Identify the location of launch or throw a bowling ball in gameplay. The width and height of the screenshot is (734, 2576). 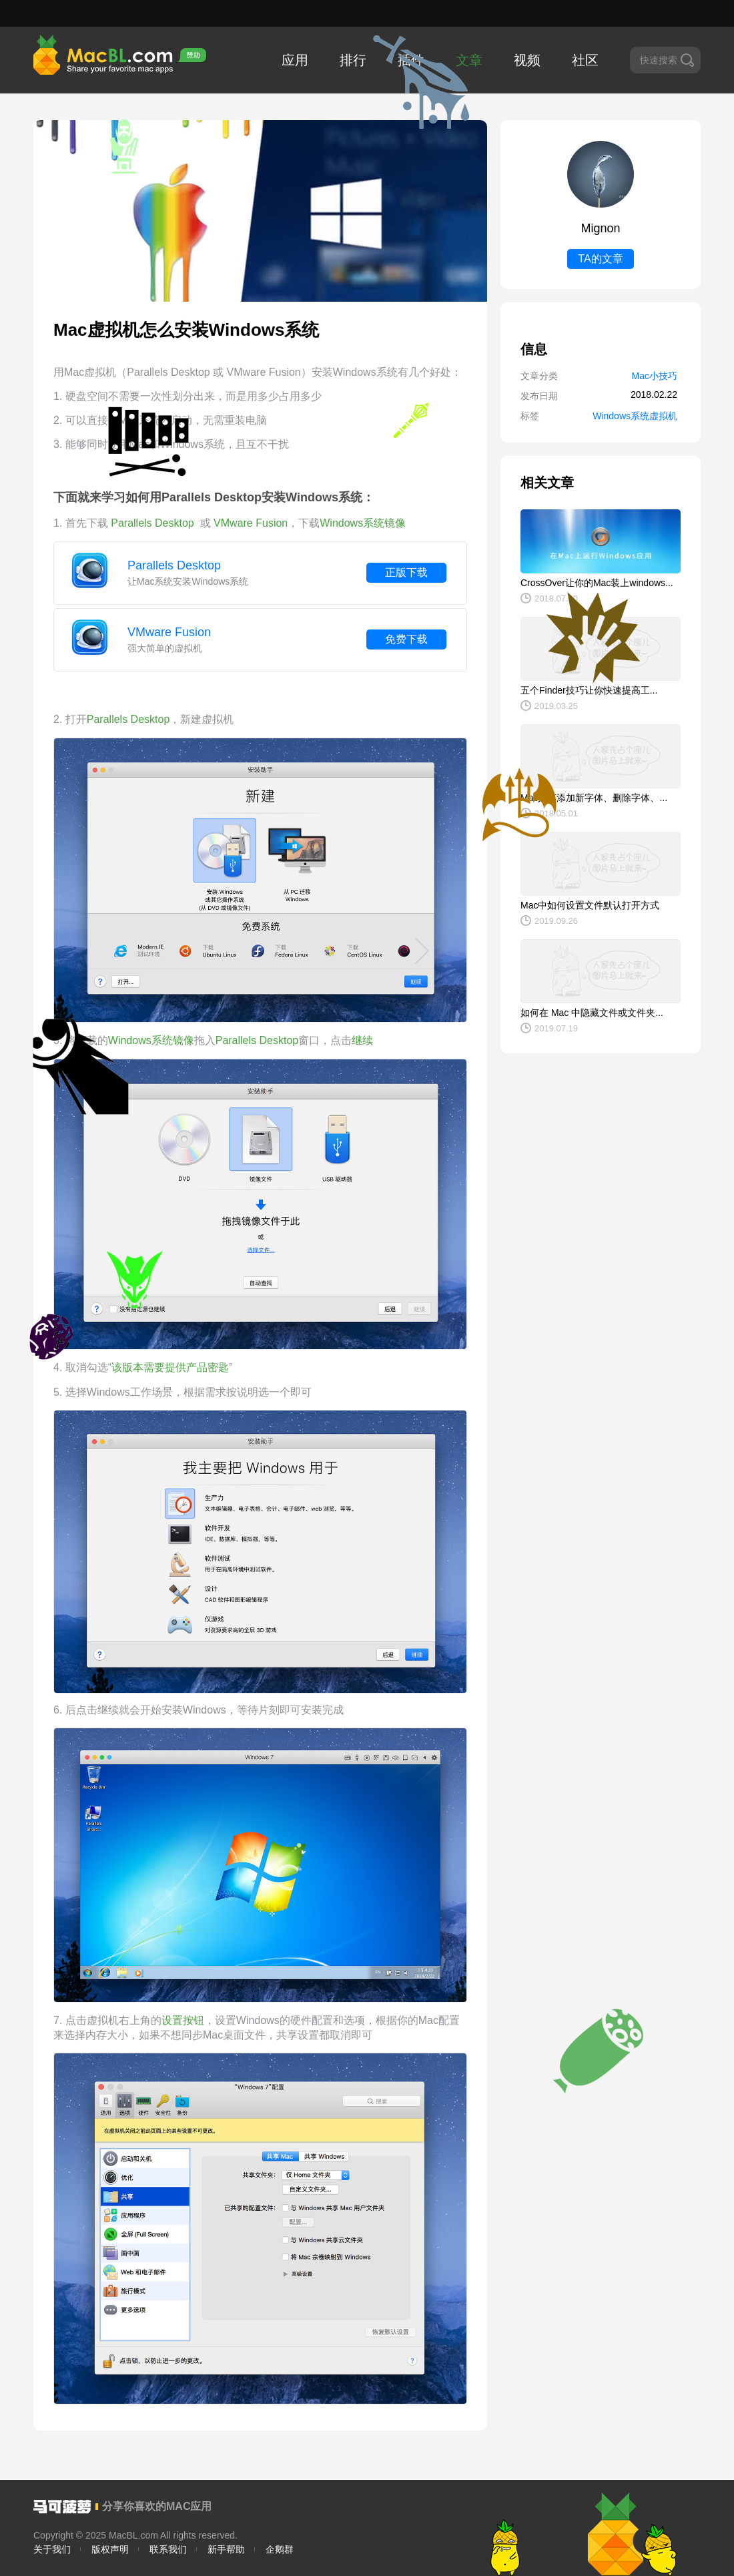
(81, 1067).